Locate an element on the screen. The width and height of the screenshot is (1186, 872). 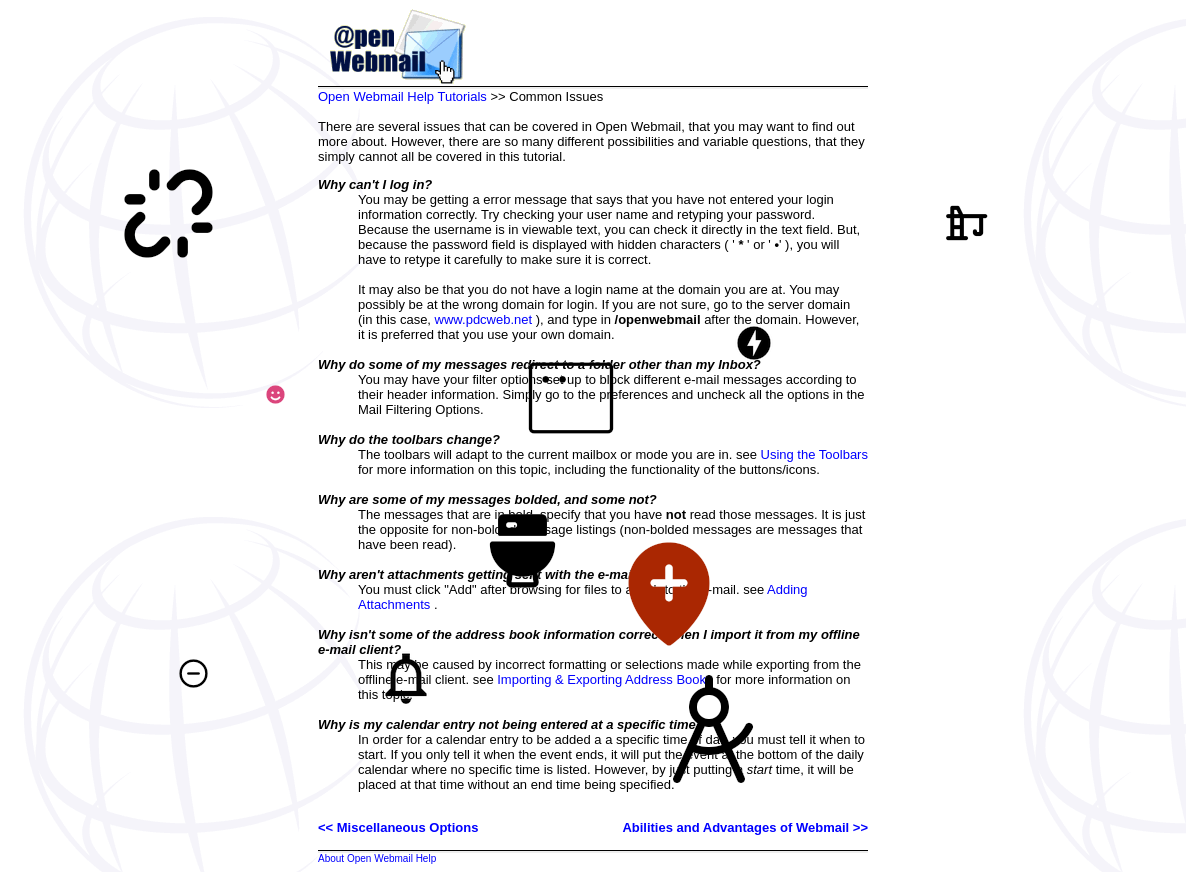
view notifications is located at coordinates (406, 678).